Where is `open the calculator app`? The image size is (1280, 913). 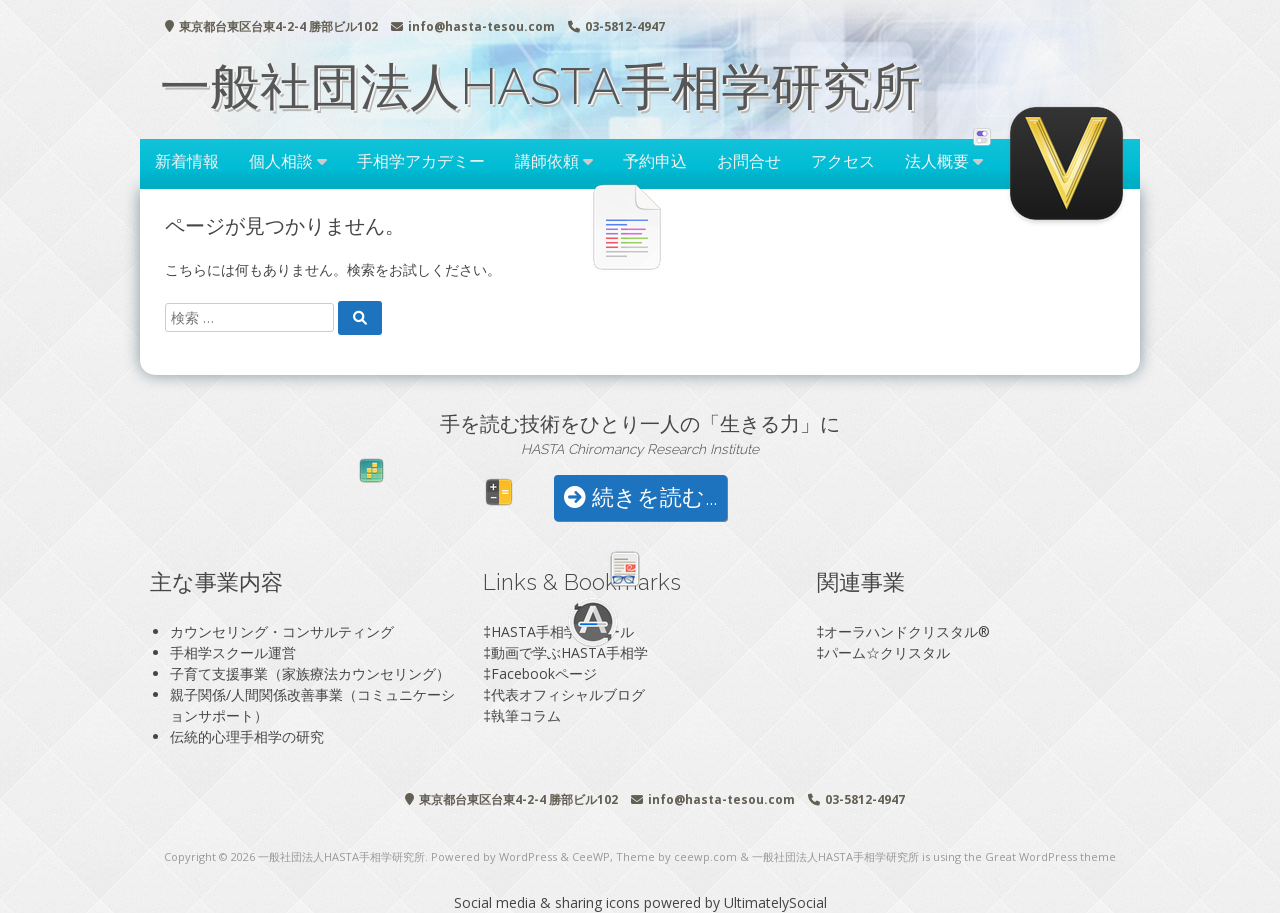 open the calculator app is located at coordinates (499, 492).